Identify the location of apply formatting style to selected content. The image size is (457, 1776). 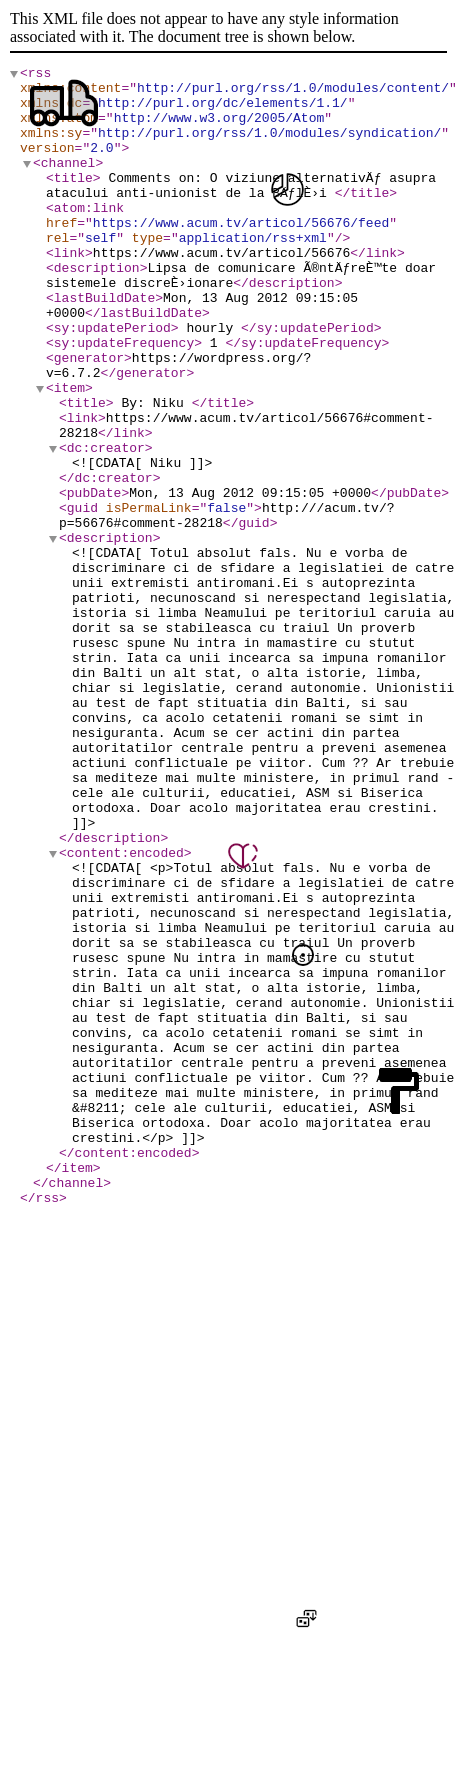
(398, 1091).